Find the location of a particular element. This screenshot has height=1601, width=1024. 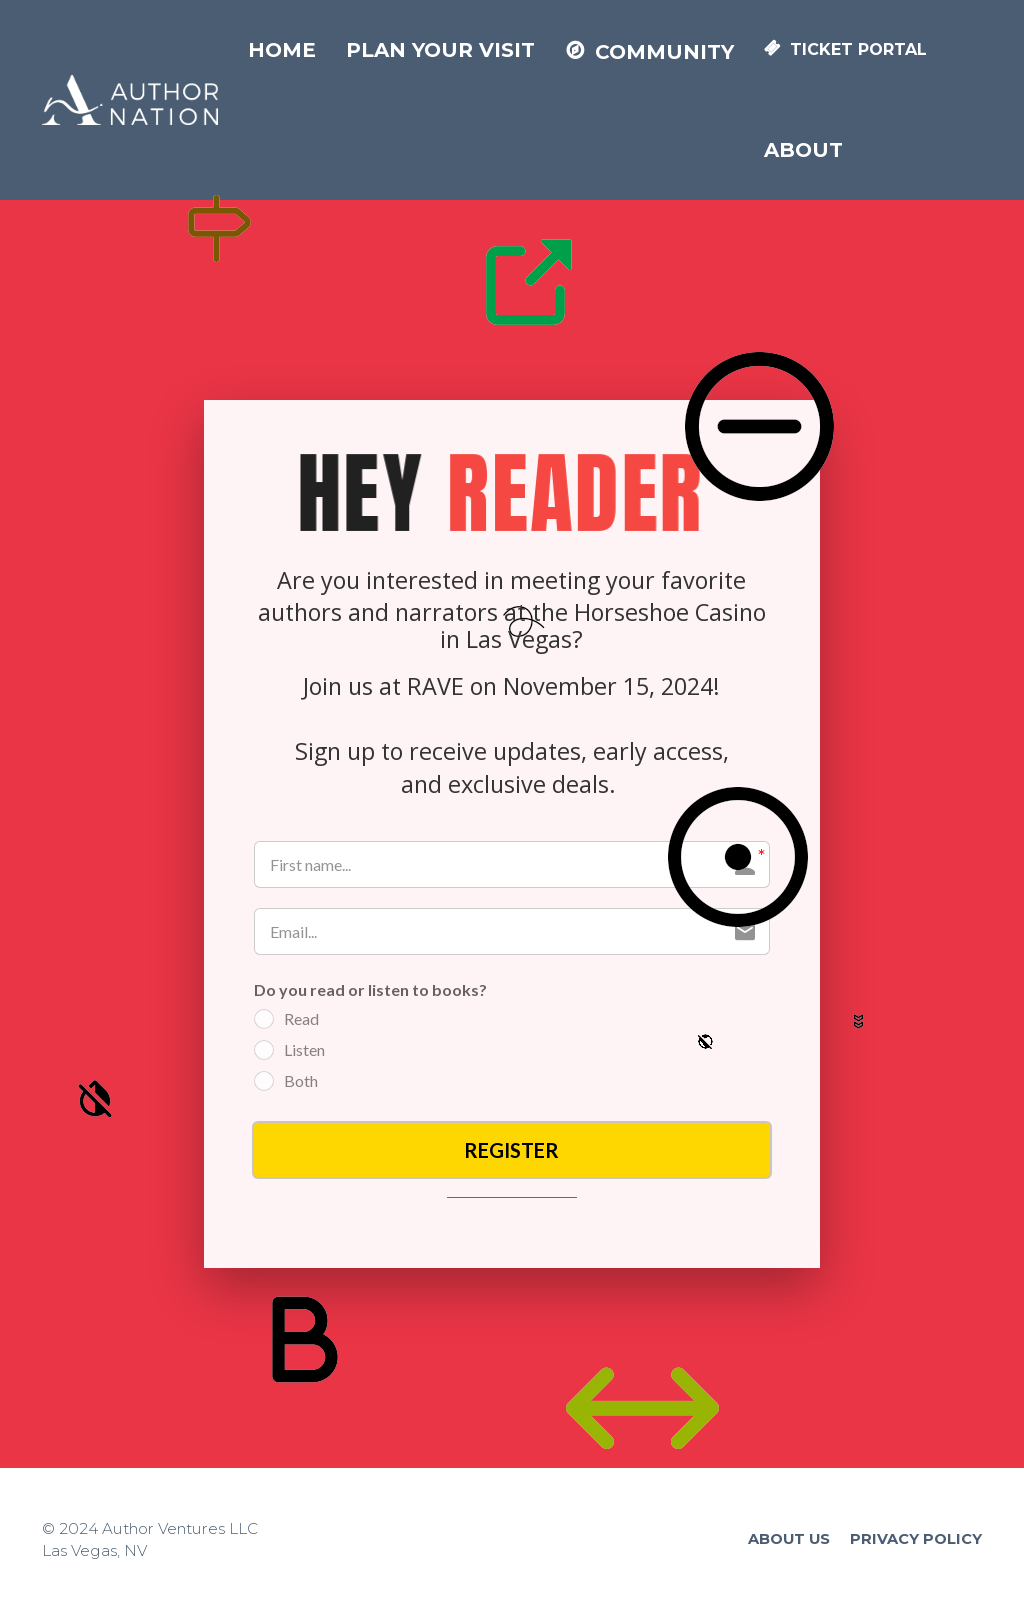

open a new issue is located at coordinates (738, 857).